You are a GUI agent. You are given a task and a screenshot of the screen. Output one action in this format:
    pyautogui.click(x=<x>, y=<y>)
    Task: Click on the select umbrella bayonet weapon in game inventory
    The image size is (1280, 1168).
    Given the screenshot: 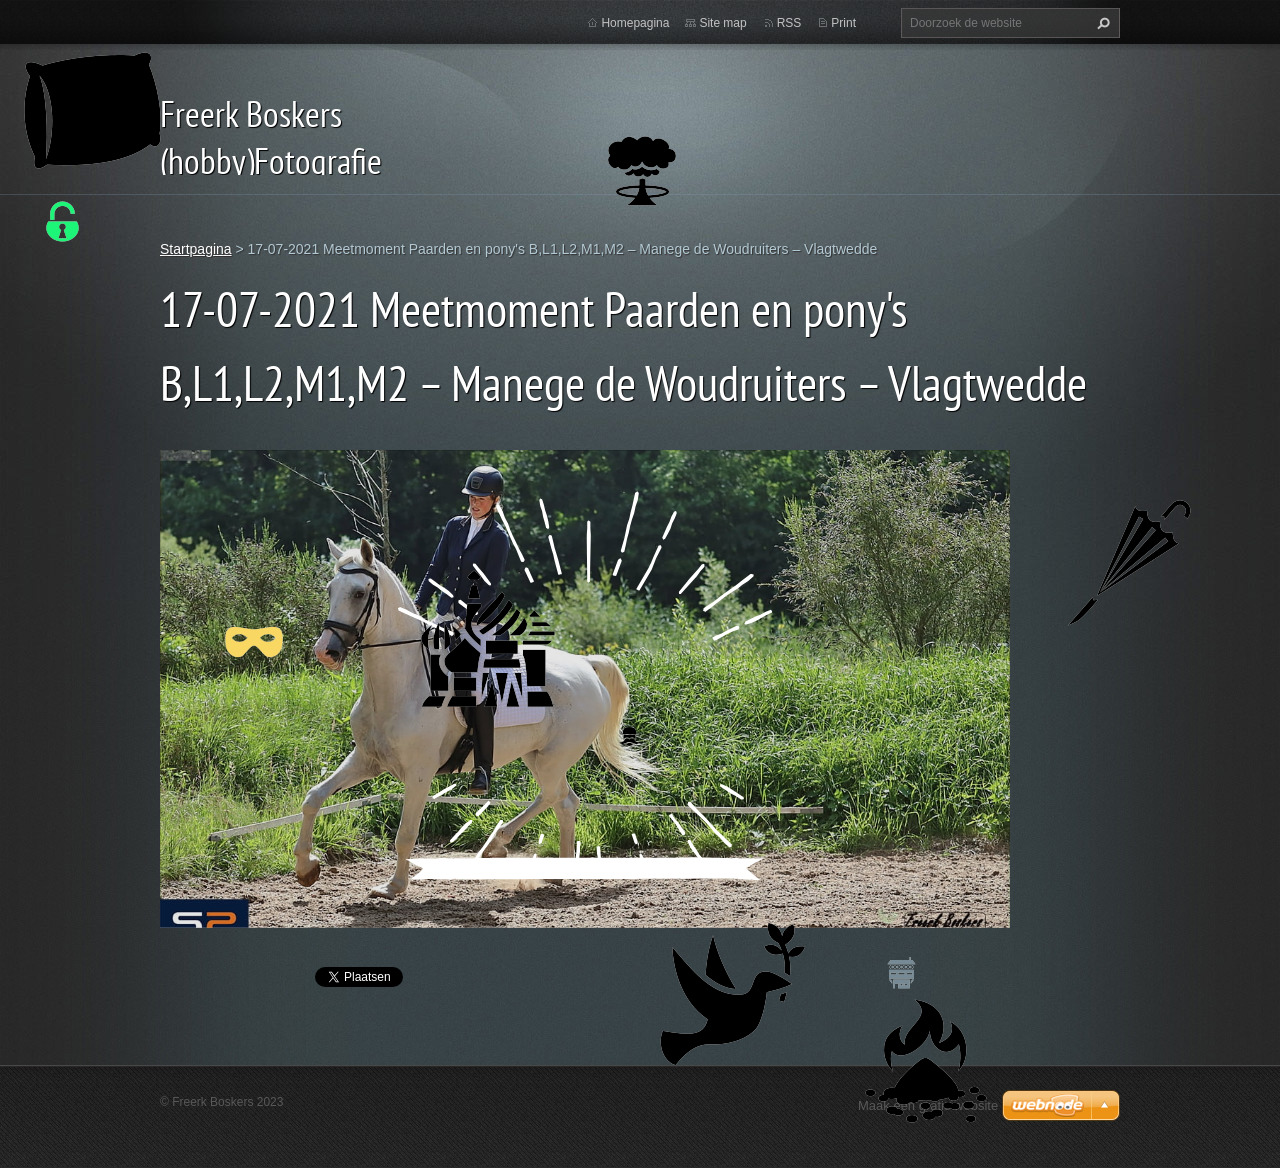 What is the action you would take?
    pyautogui.click(x=1128, y=564)
    